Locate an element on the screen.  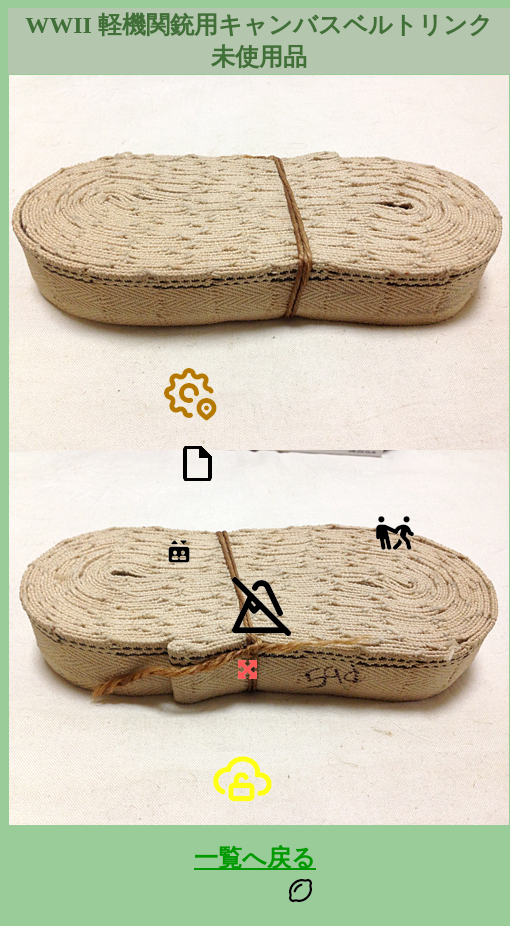
indicates elevator access nearby is located at coordinates (179, 552).